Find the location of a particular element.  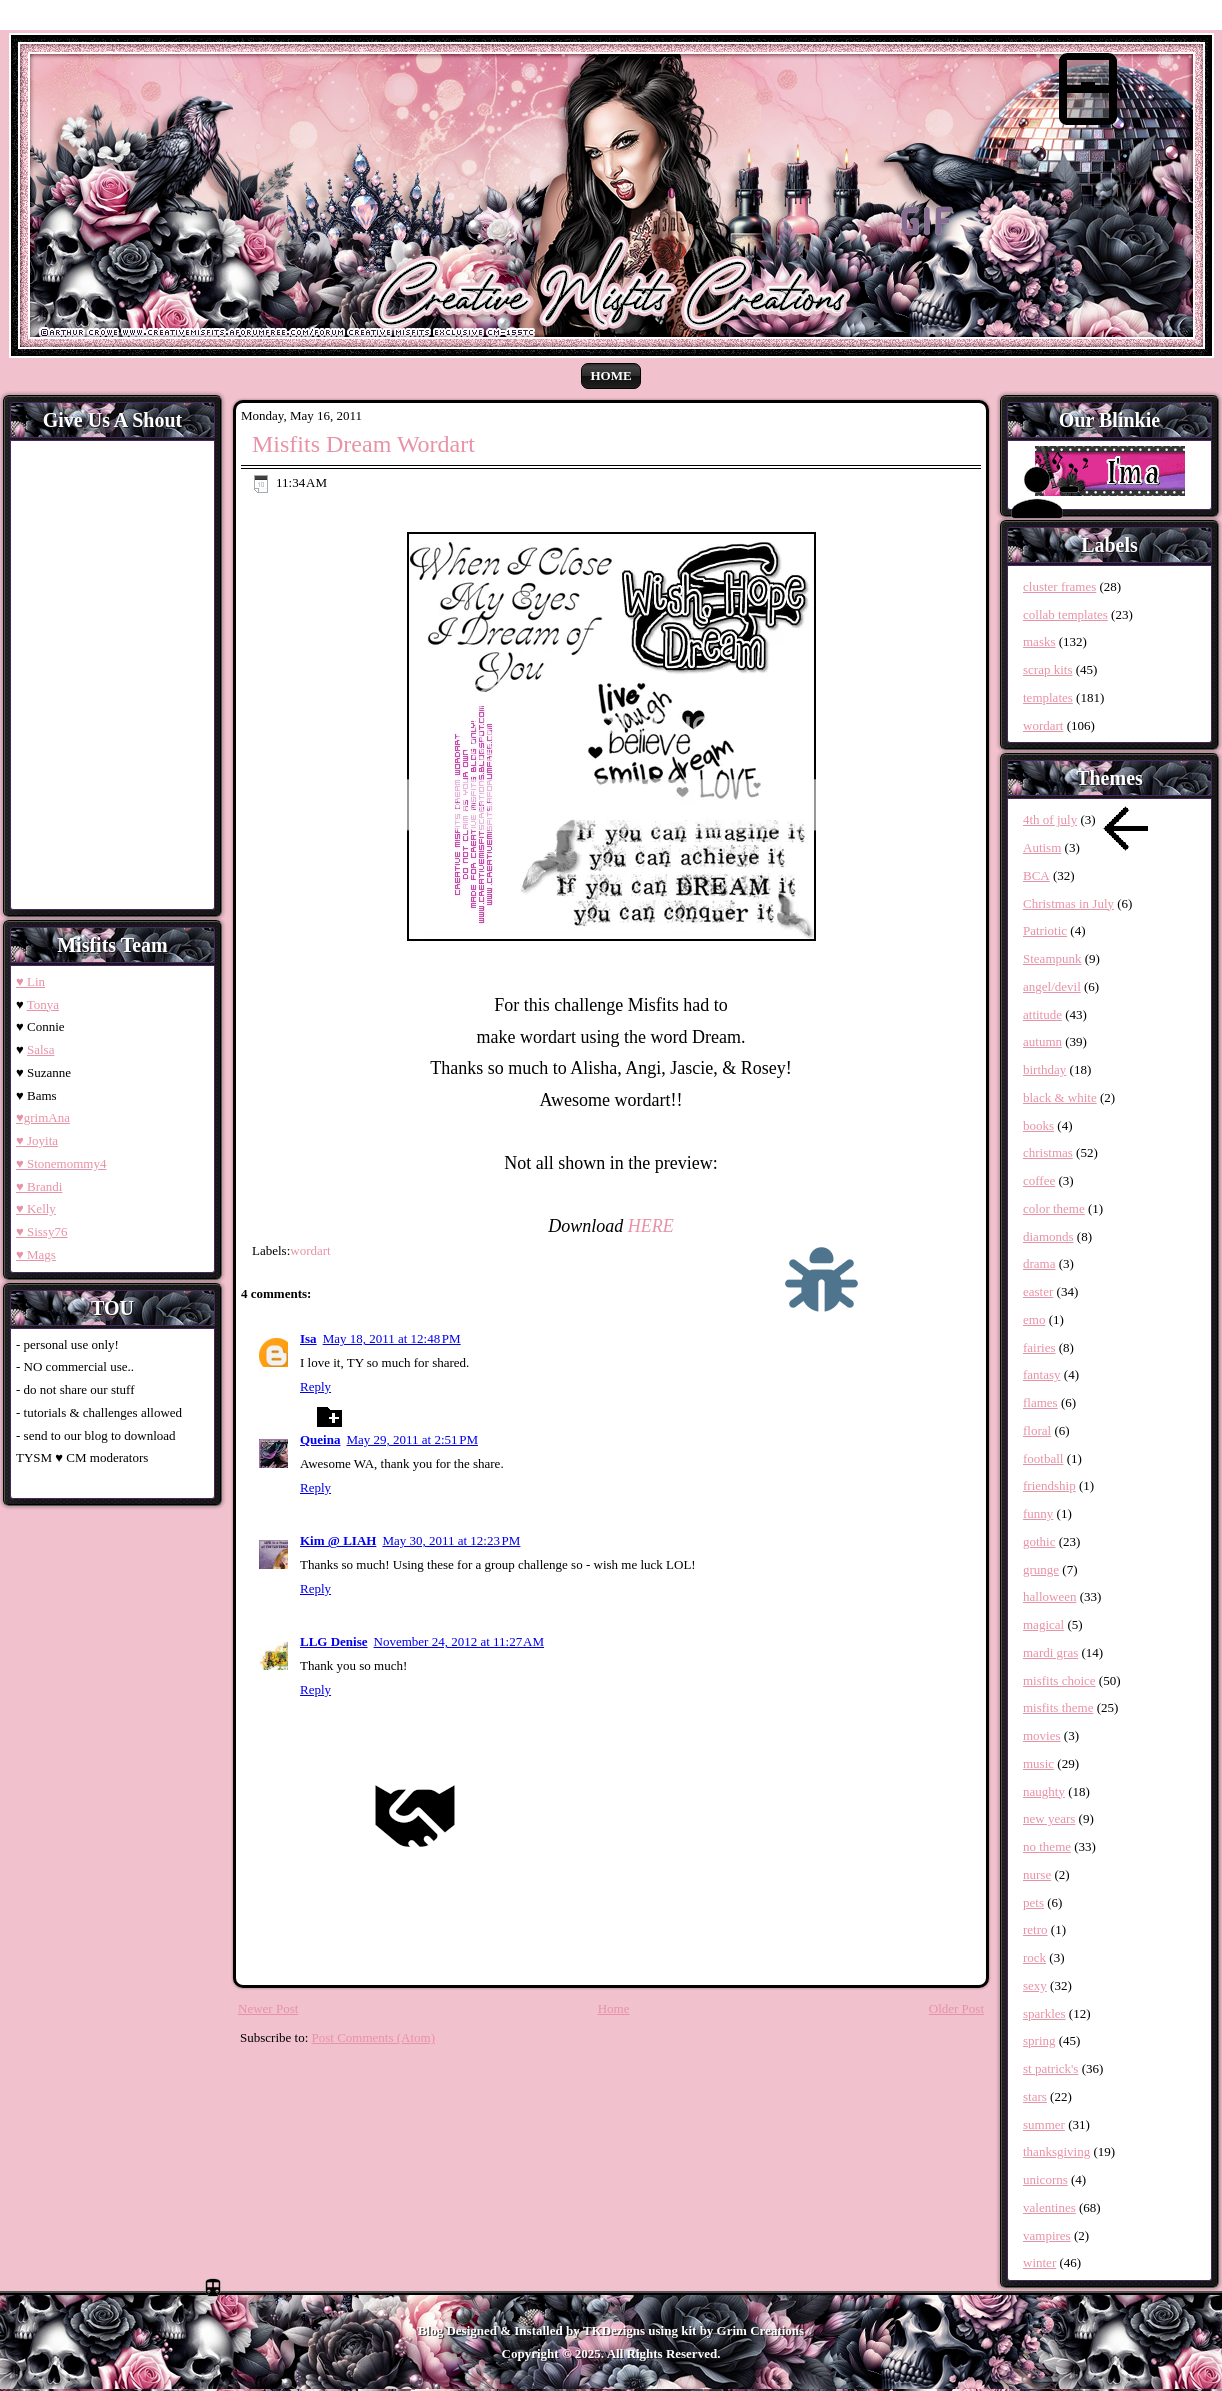

create a new folder is located at coordinates (330, 1417).